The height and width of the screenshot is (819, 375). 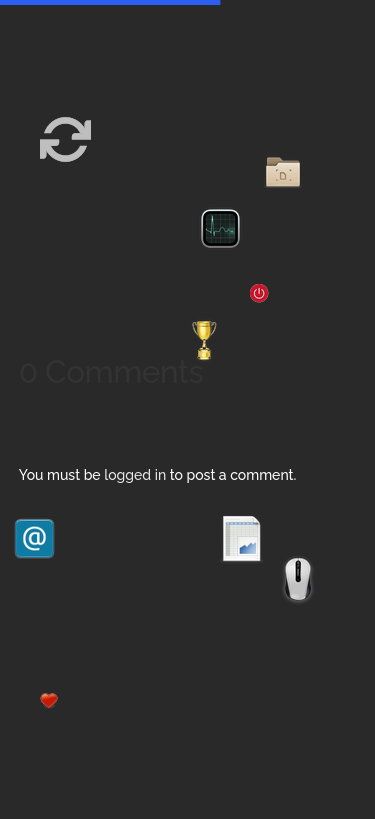 I want to click on manage connected online accounts, so click(x=34, y=538).